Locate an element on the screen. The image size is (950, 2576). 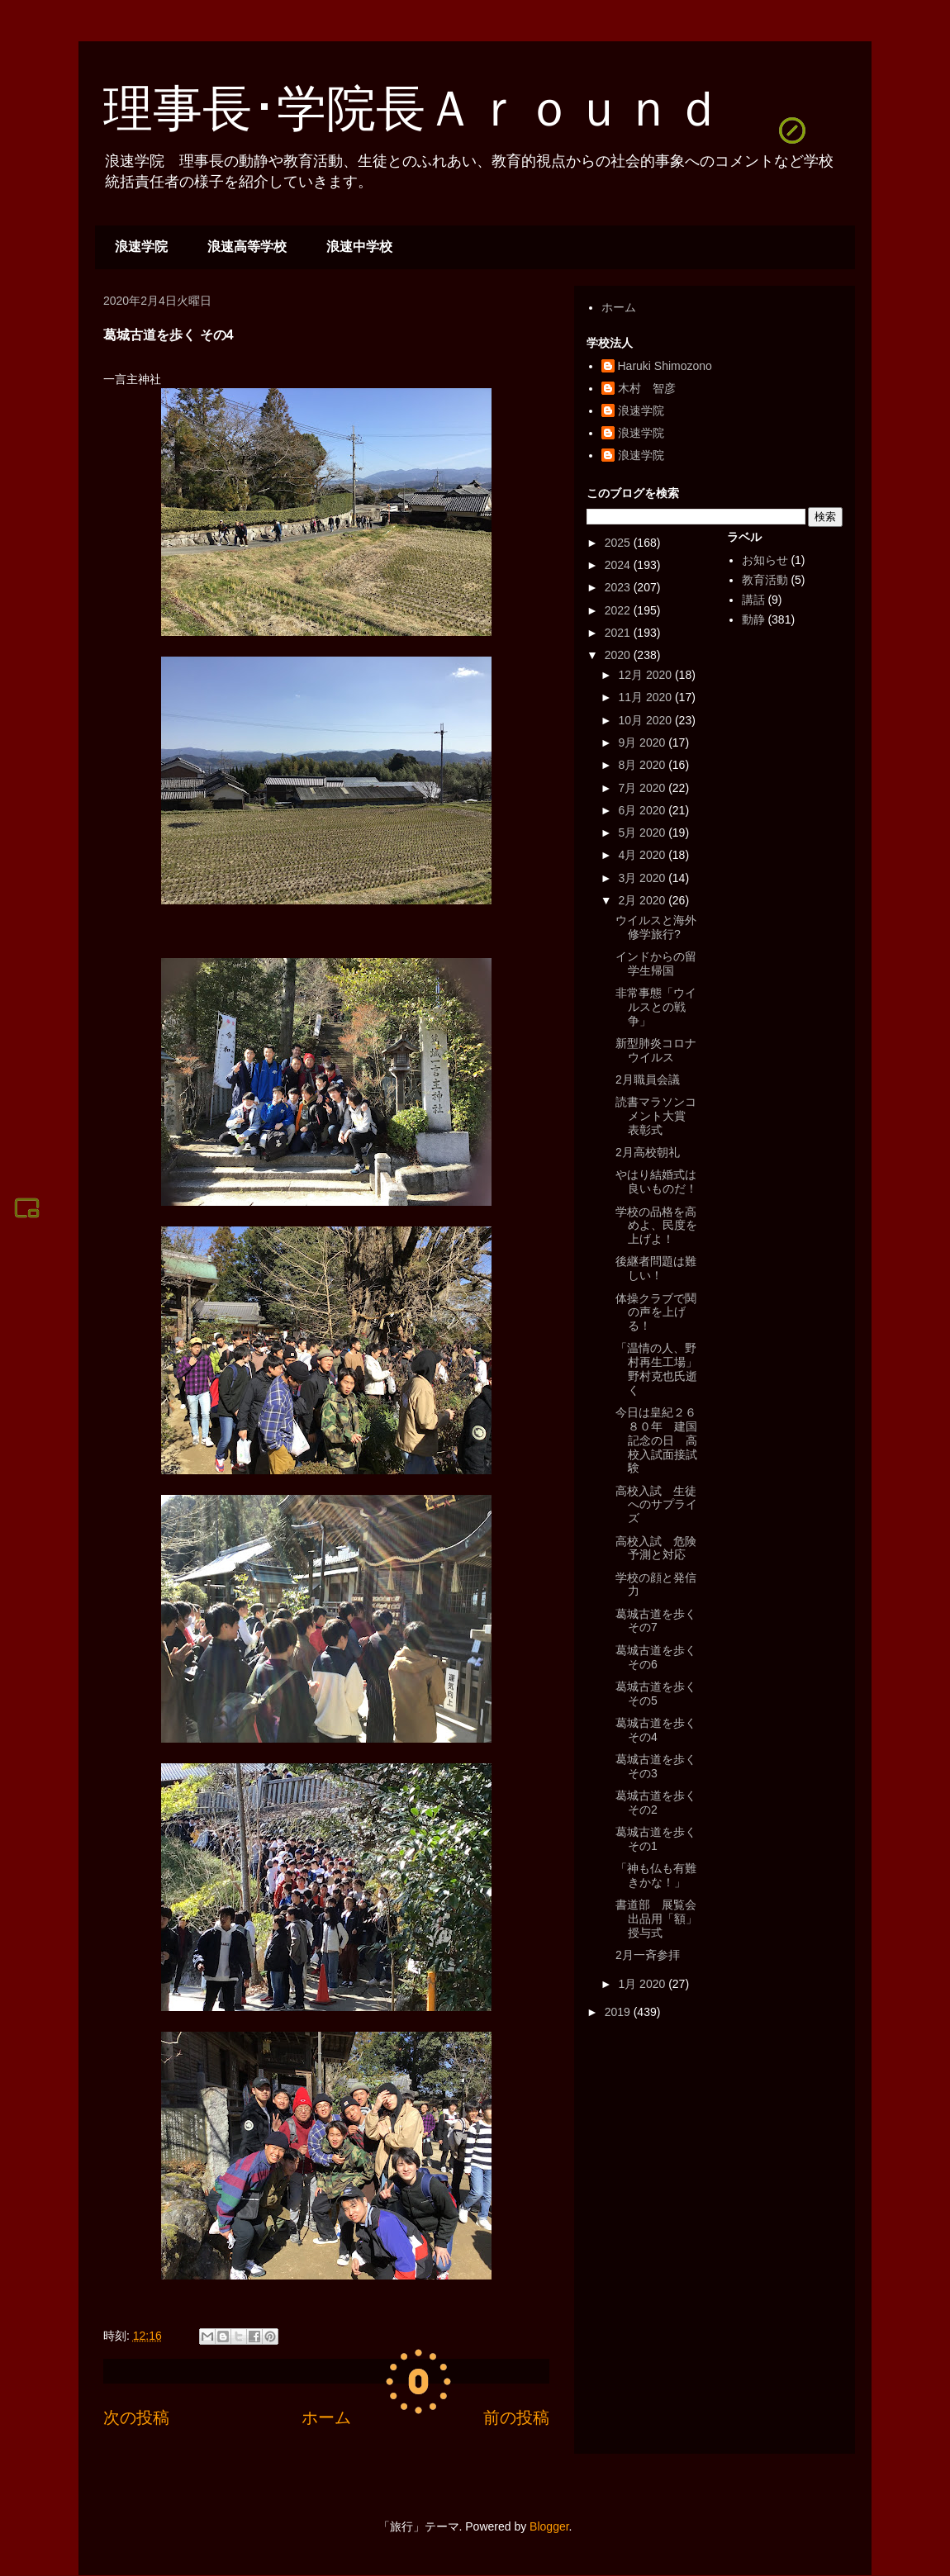
enable picture-in-picture mode is located at coordinates (26, 1207).